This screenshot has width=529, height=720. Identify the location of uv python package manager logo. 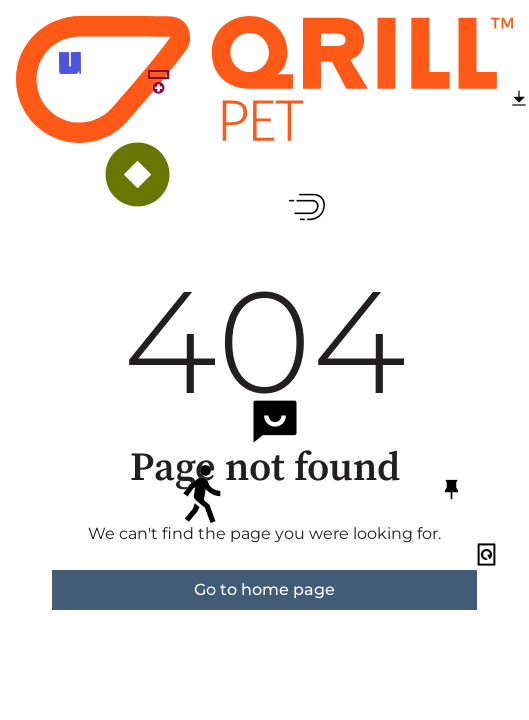
(70, 63).